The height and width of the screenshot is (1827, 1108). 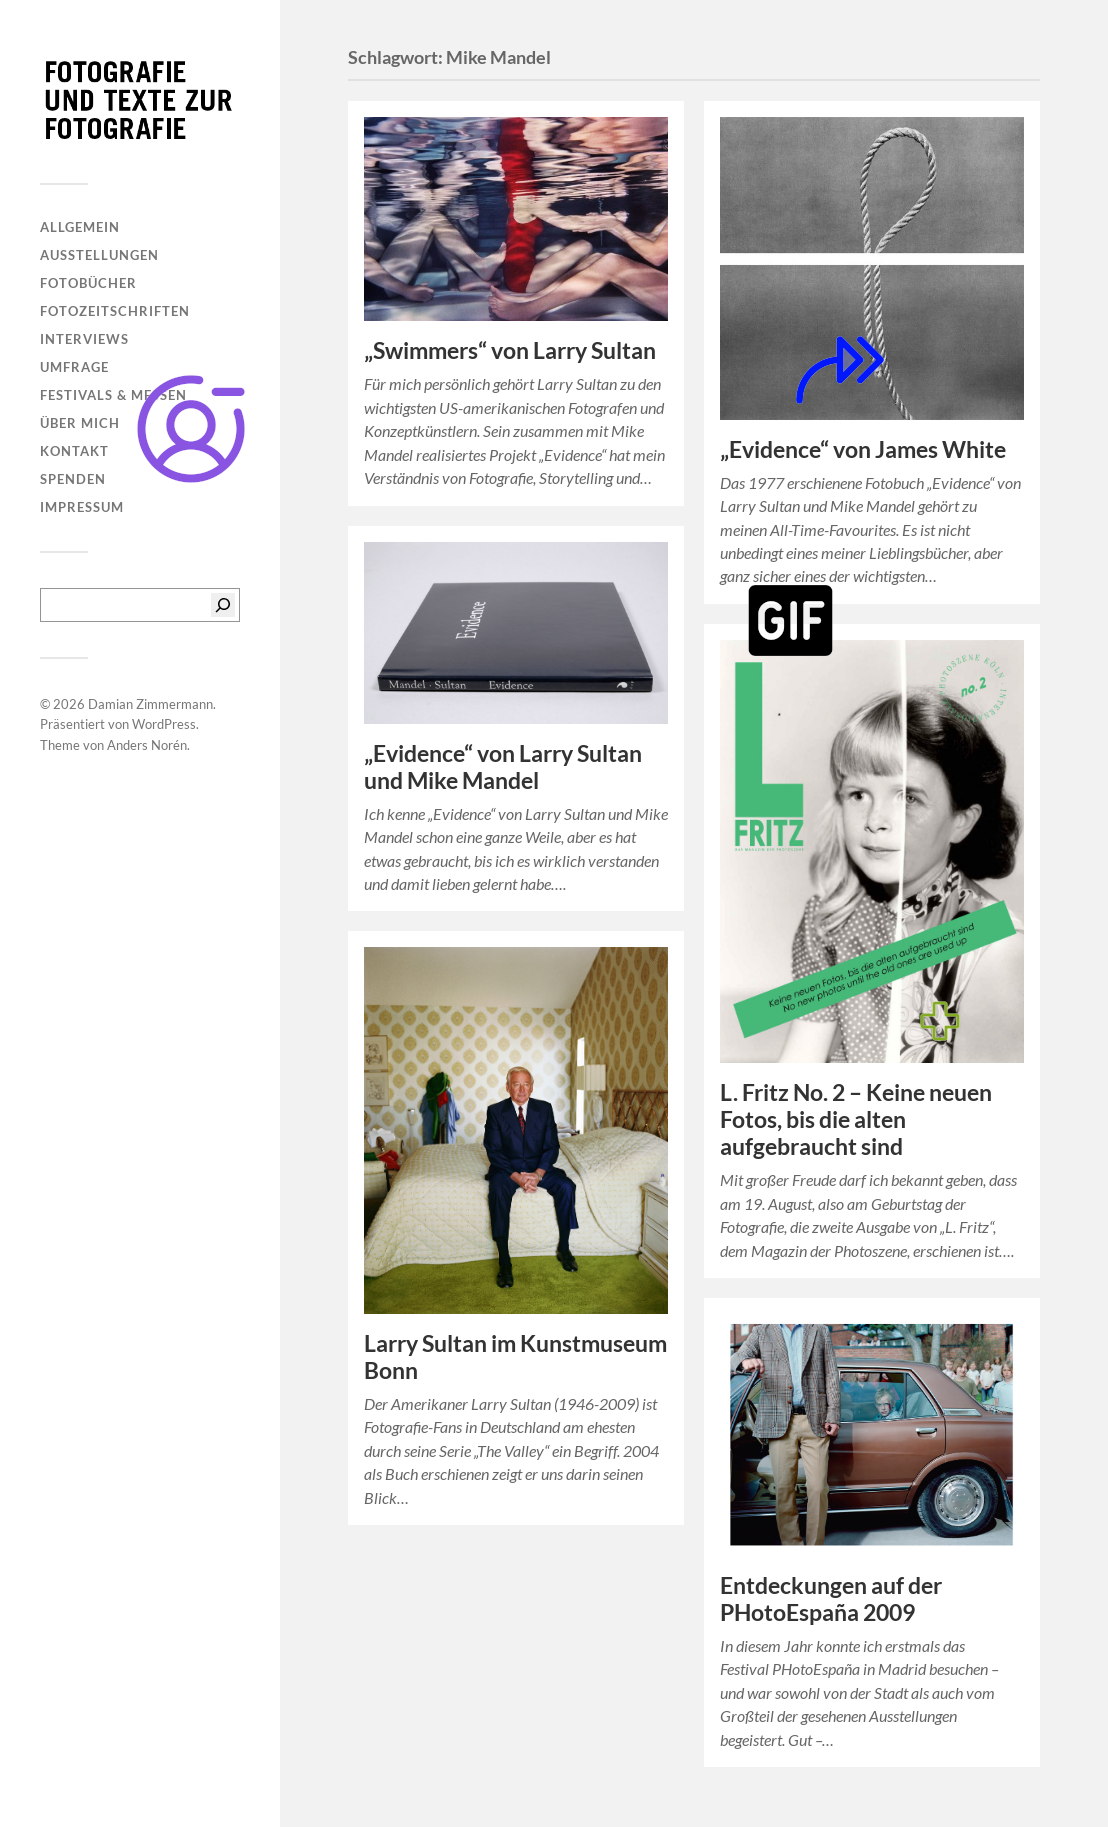 I want to click on forward message or content multiple times, so click(x=840, y=370).